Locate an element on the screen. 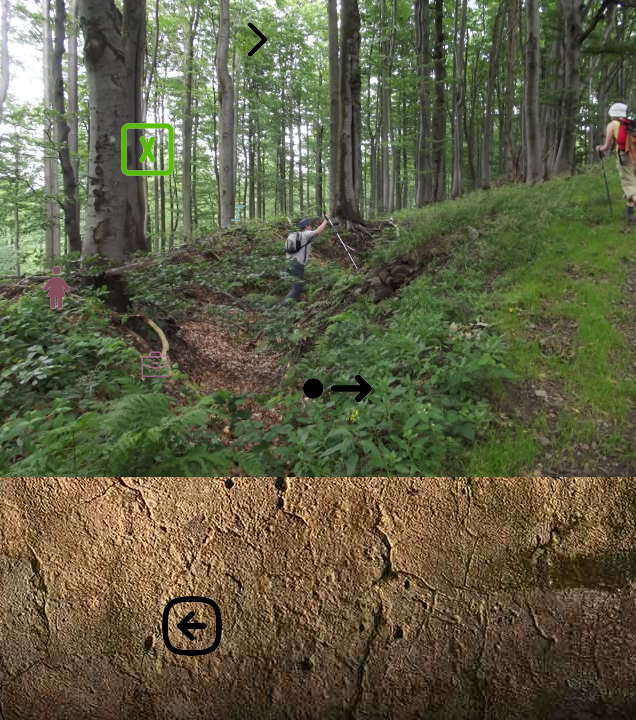 The image size is (636, 720). move item to the right is located at coordinates (337, 388).